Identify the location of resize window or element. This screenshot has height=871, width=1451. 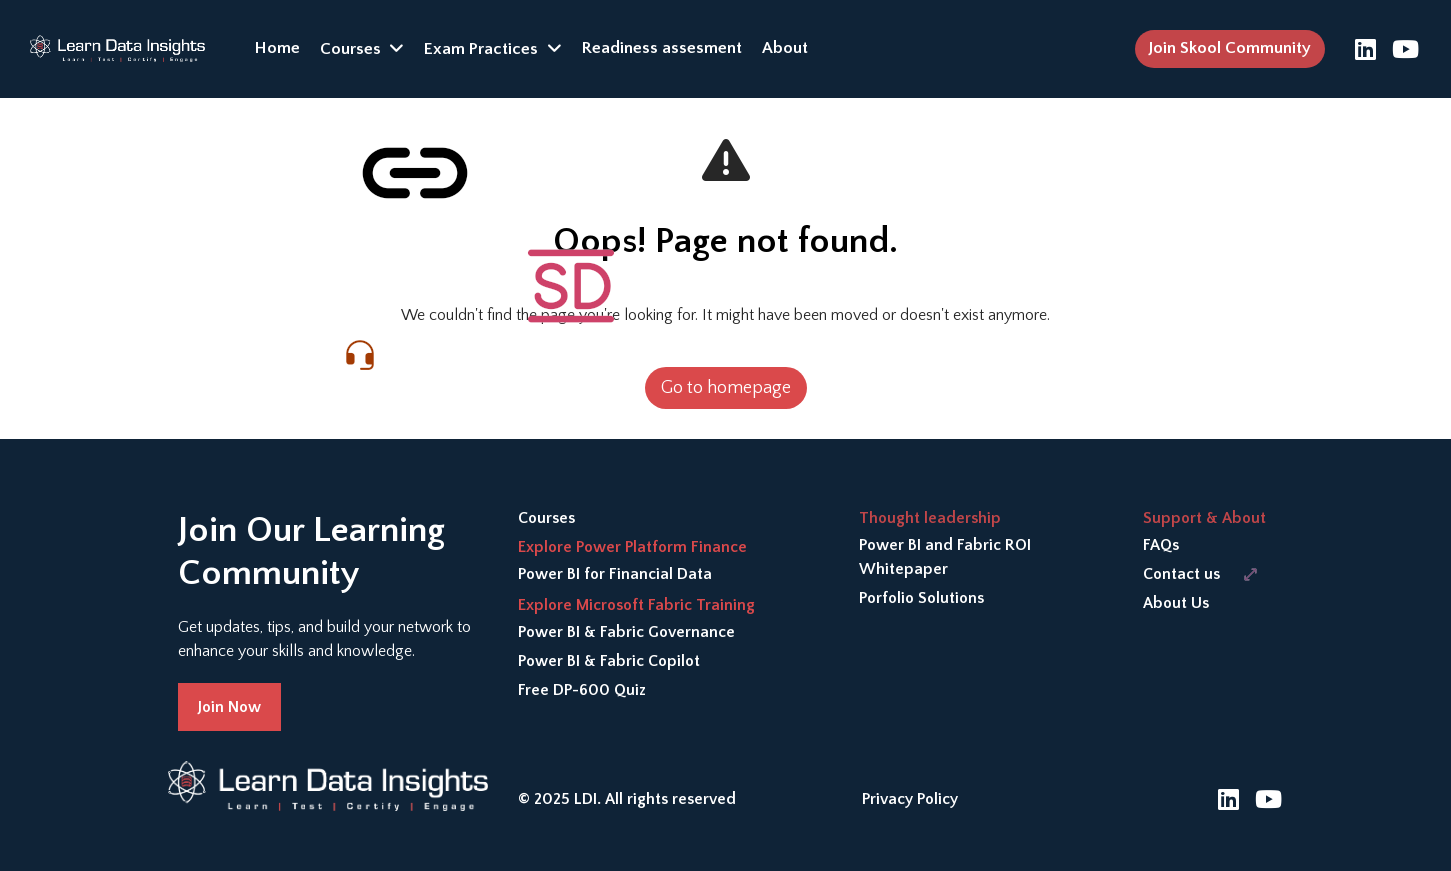
(1250, 574).